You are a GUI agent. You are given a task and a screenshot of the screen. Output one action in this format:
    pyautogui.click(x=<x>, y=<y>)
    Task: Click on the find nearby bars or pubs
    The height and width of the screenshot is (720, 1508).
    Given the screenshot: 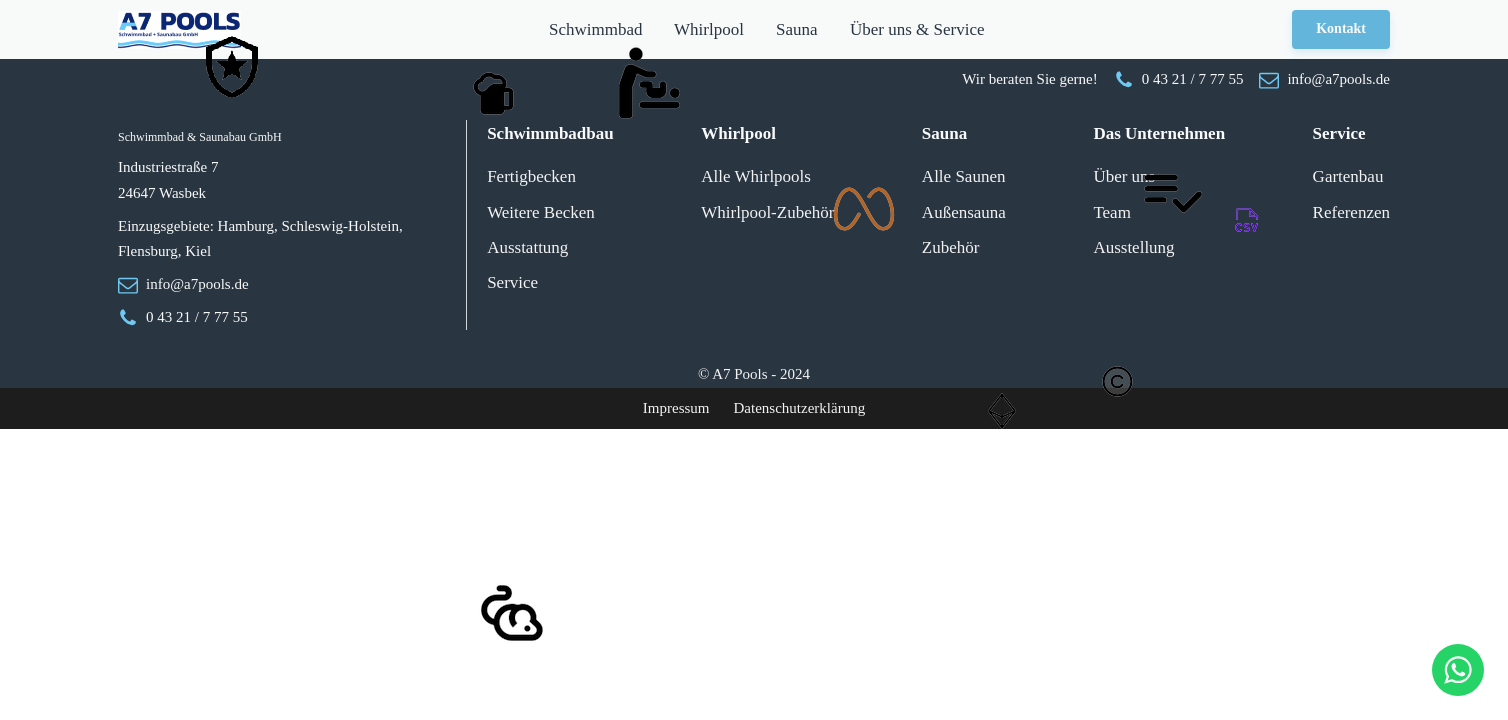 What is the action you would take?
    pyautogui.click(x=493, y=94)
    